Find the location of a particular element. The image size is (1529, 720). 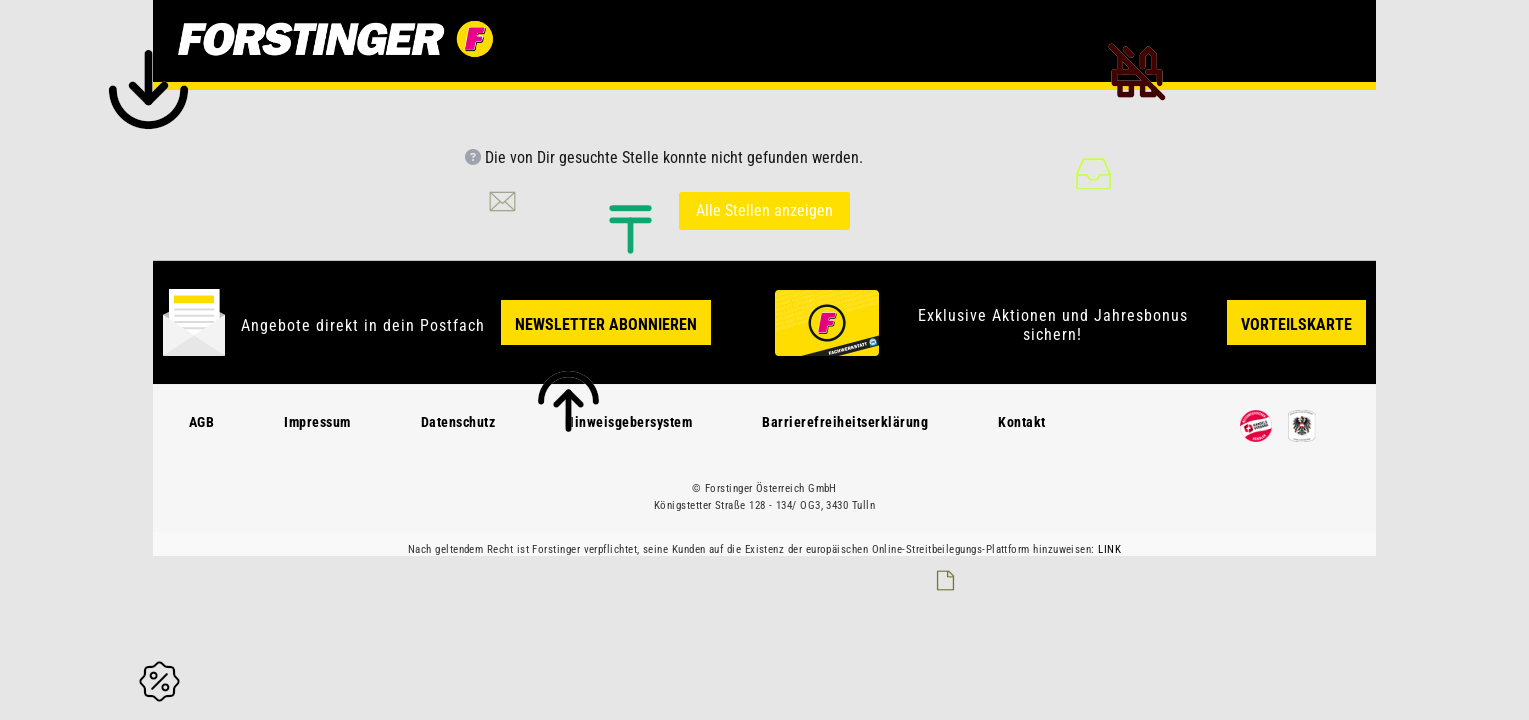

disable boundary or perimeter settings is located at coordinates (1137, 72).